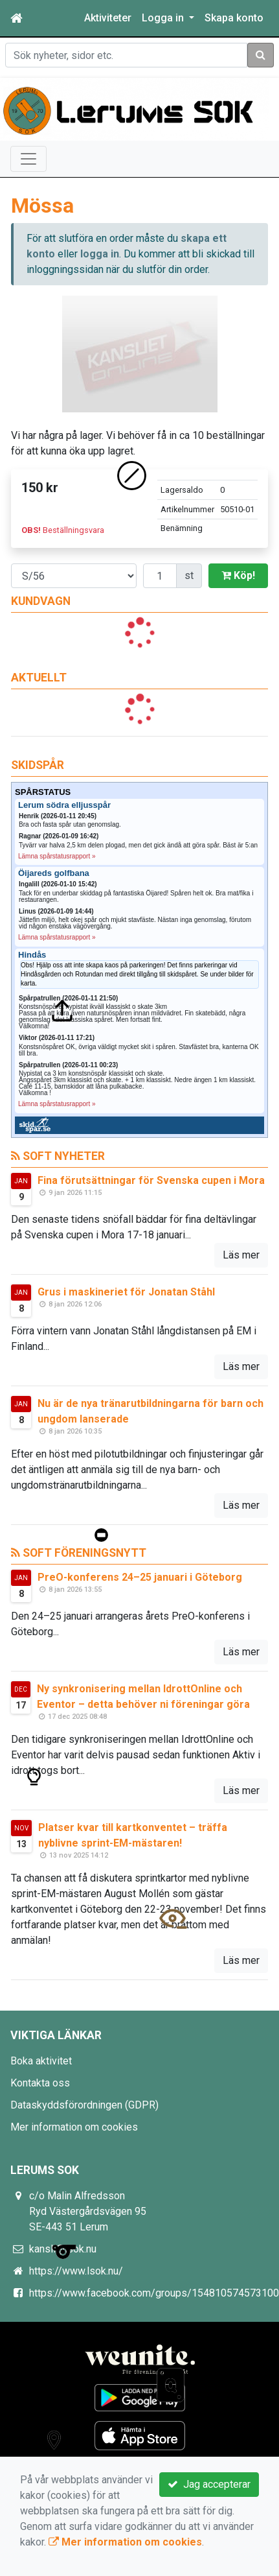 The image size is (279, 2576). I want to click on skip this item or step, so click(131, 475).